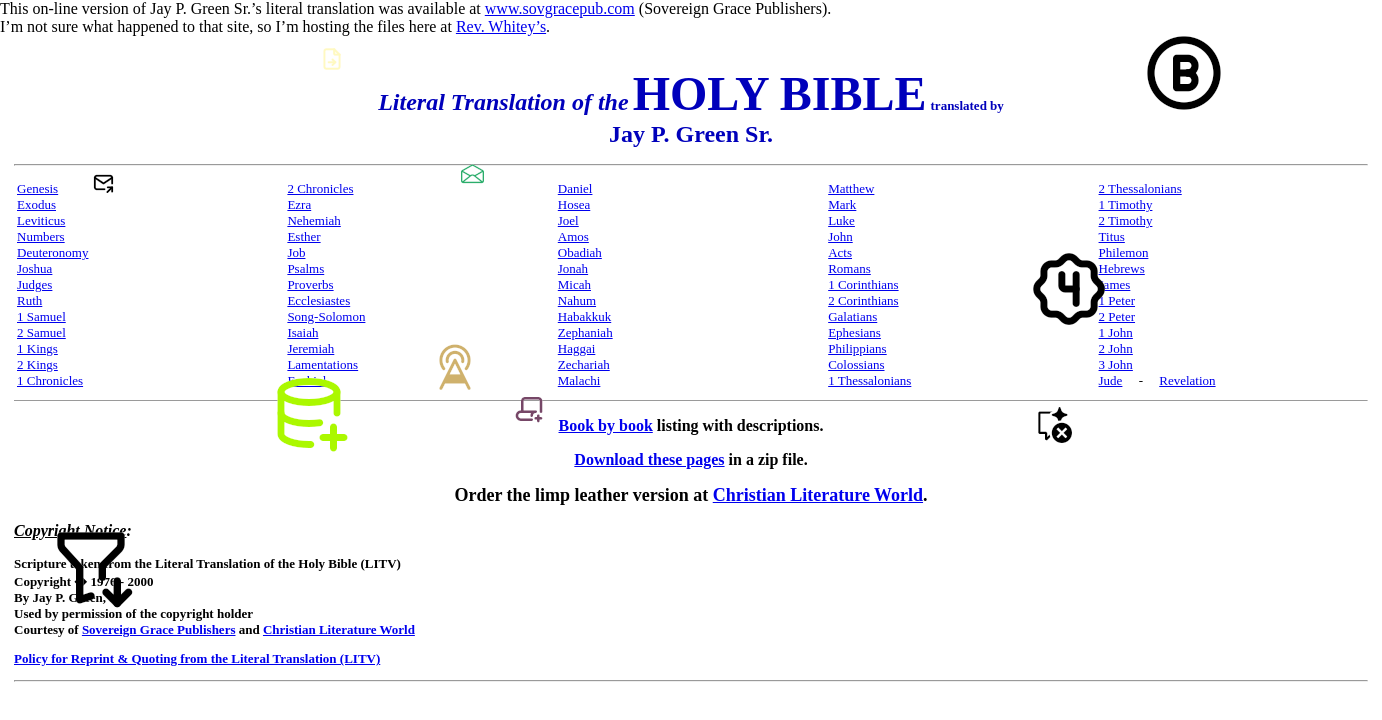 This screenshot has height=720, width=1382. What do you see at coordinates (529, 409) in the screenshot?
I see `create a new script or document` at bounding box center [529, 409].